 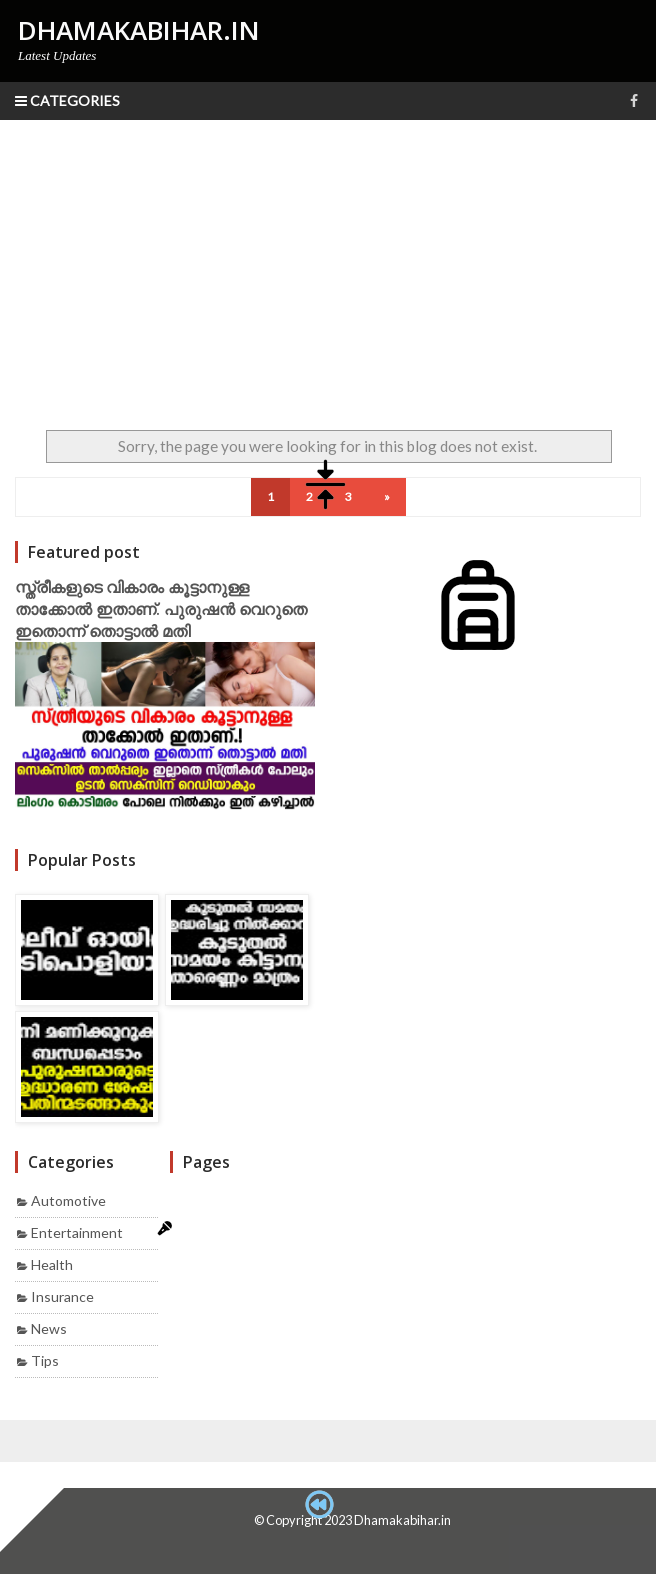 What do you see at coordinates (325, 484) in the screenshot?
I see `collapse content vertically` at bounding box center [325, 484].